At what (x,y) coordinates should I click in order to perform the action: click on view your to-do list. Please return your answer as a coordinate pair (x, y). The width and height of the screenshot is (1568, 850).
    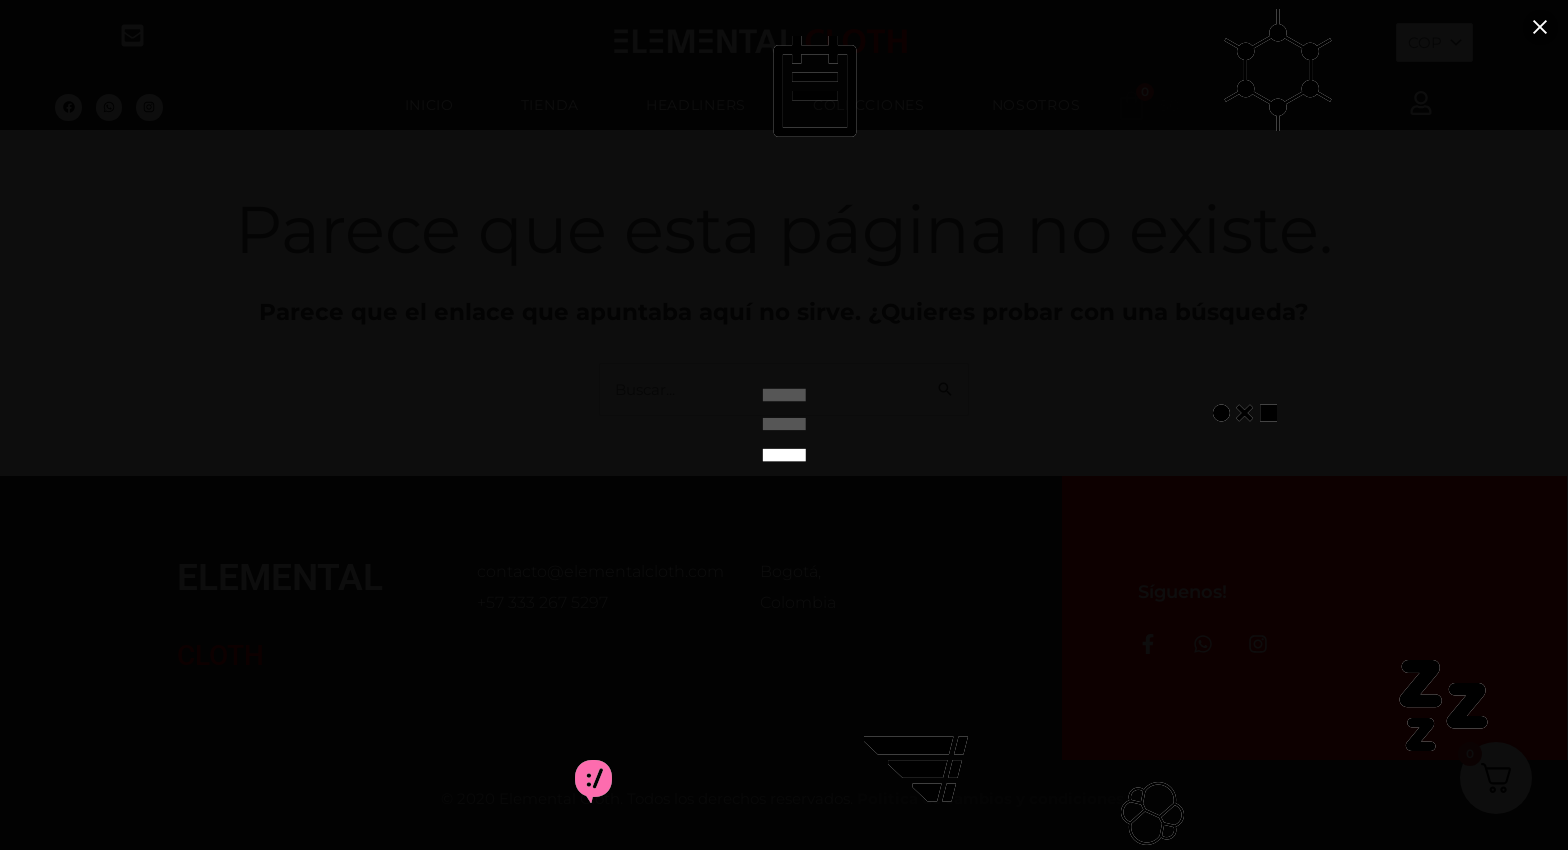
    Looking at the image, I should click on (815, 91).